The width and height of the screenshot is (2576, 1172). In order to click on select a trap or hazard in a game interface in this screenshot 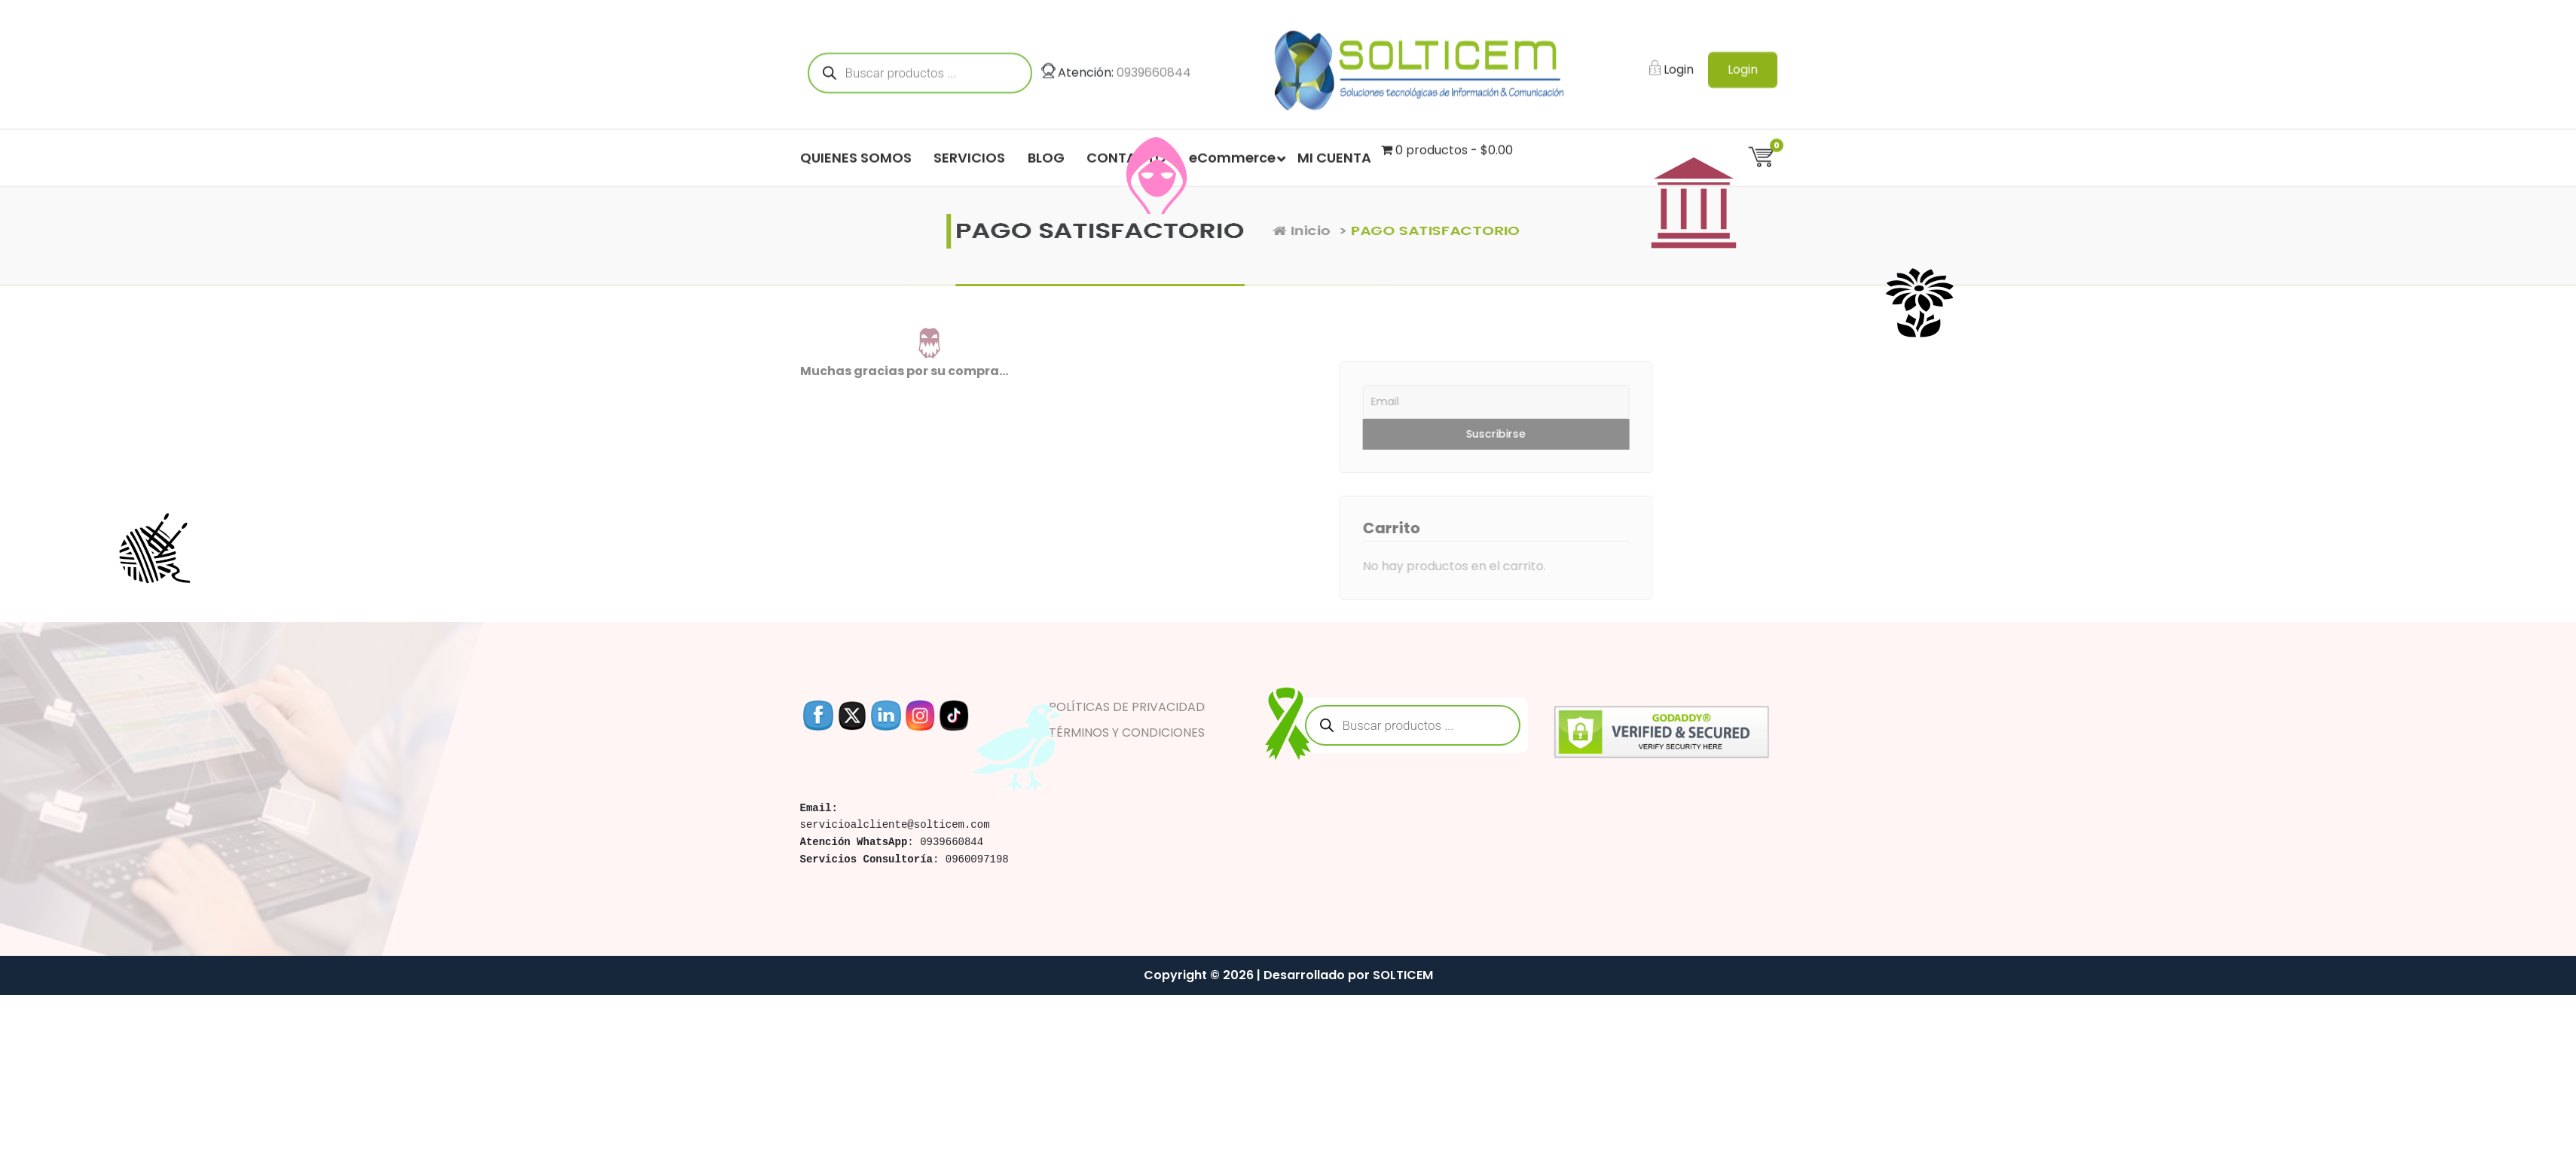, I will do `click(929, 343)`.